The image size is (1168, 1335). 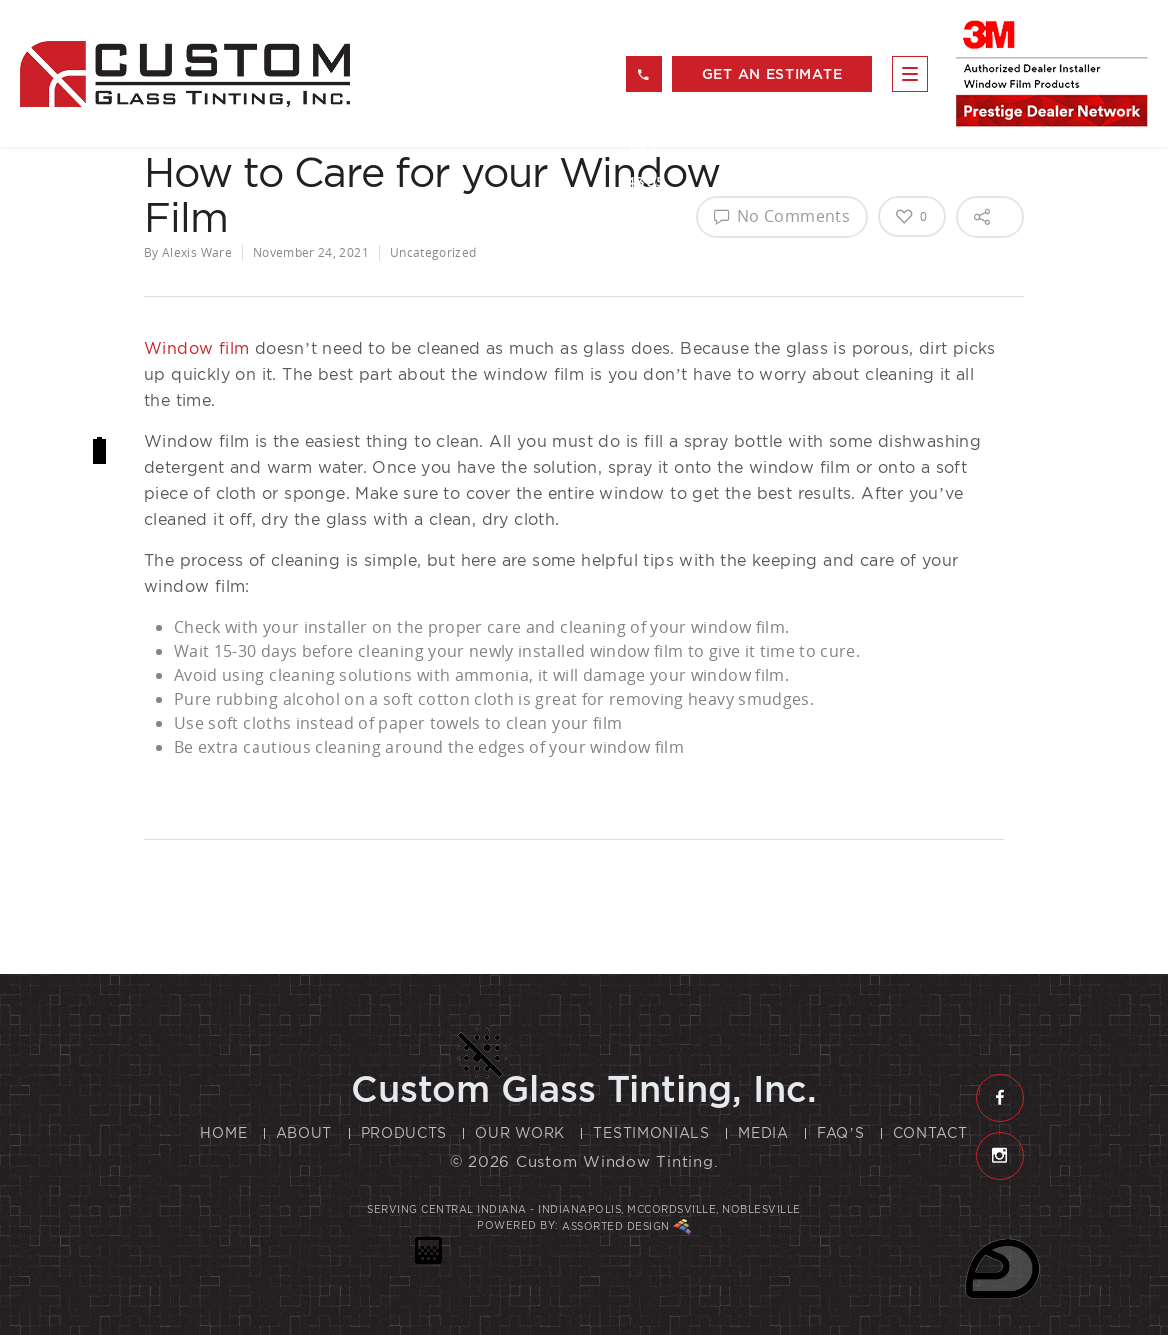 I want to click on access motorsports or racing content, so click(x=1002, y=1268).